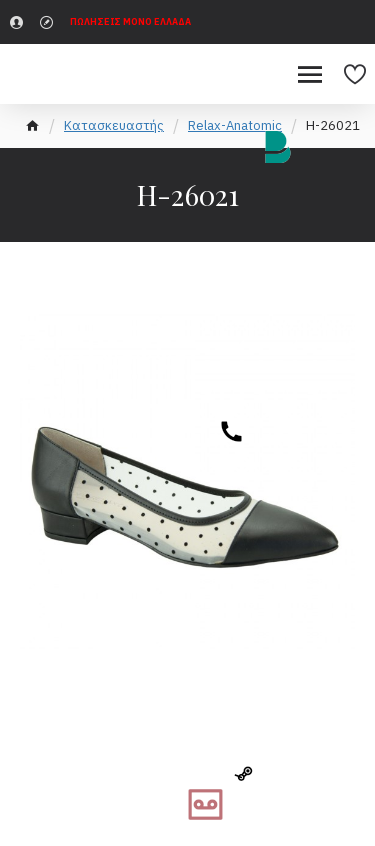  Describe the element at coordinates (231, 431) in the screenshot. I see `make a phone call` at that location.